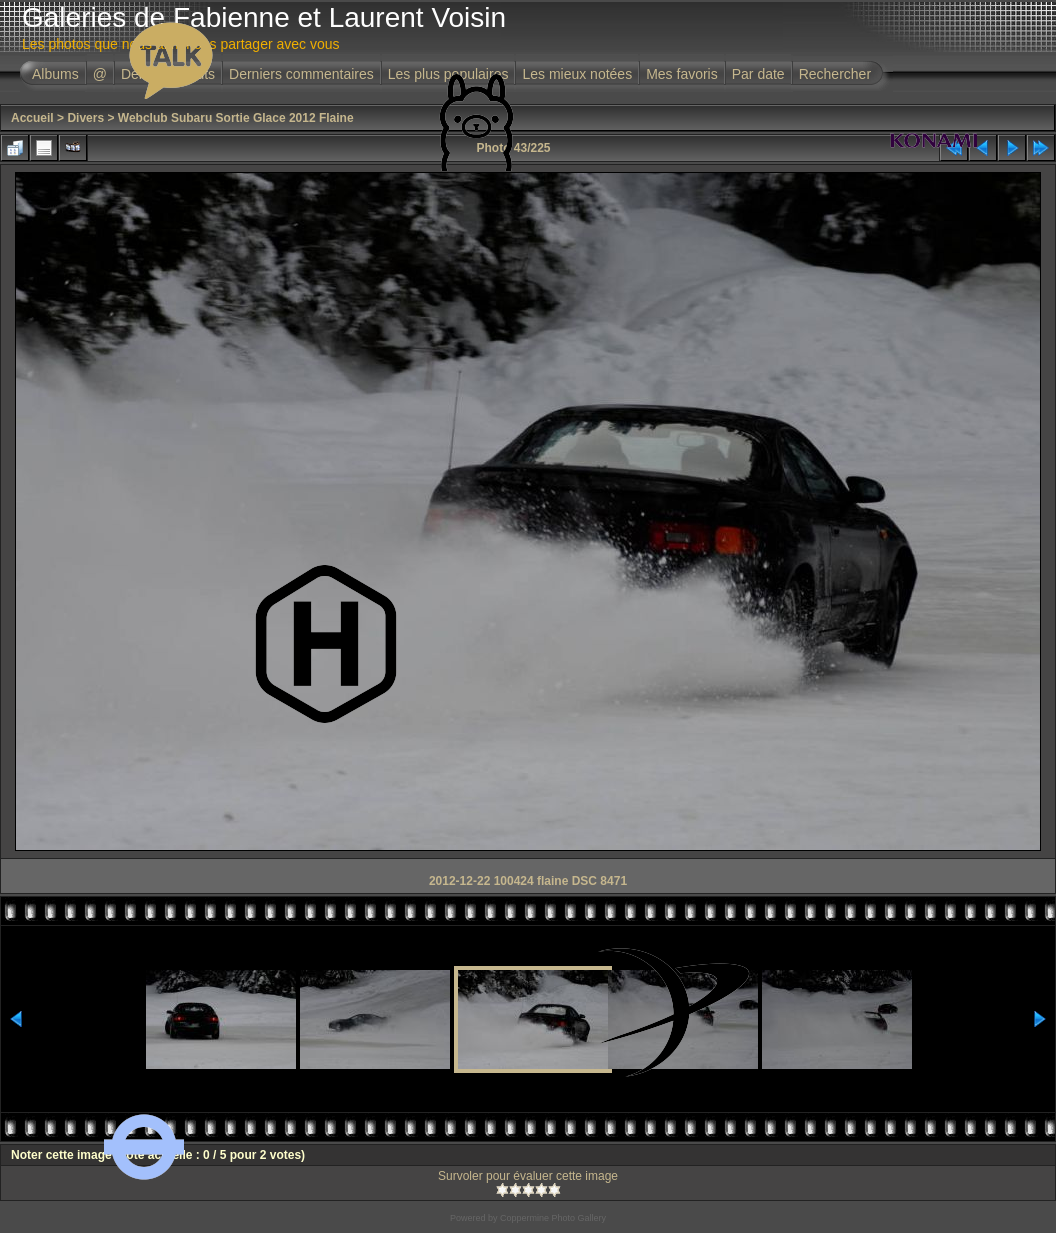 The height and width of the screenshot is (1233, 1056). Describe the element at coordinates (476, 122) in the screenshot. I see `open the Ollama application` at that location.